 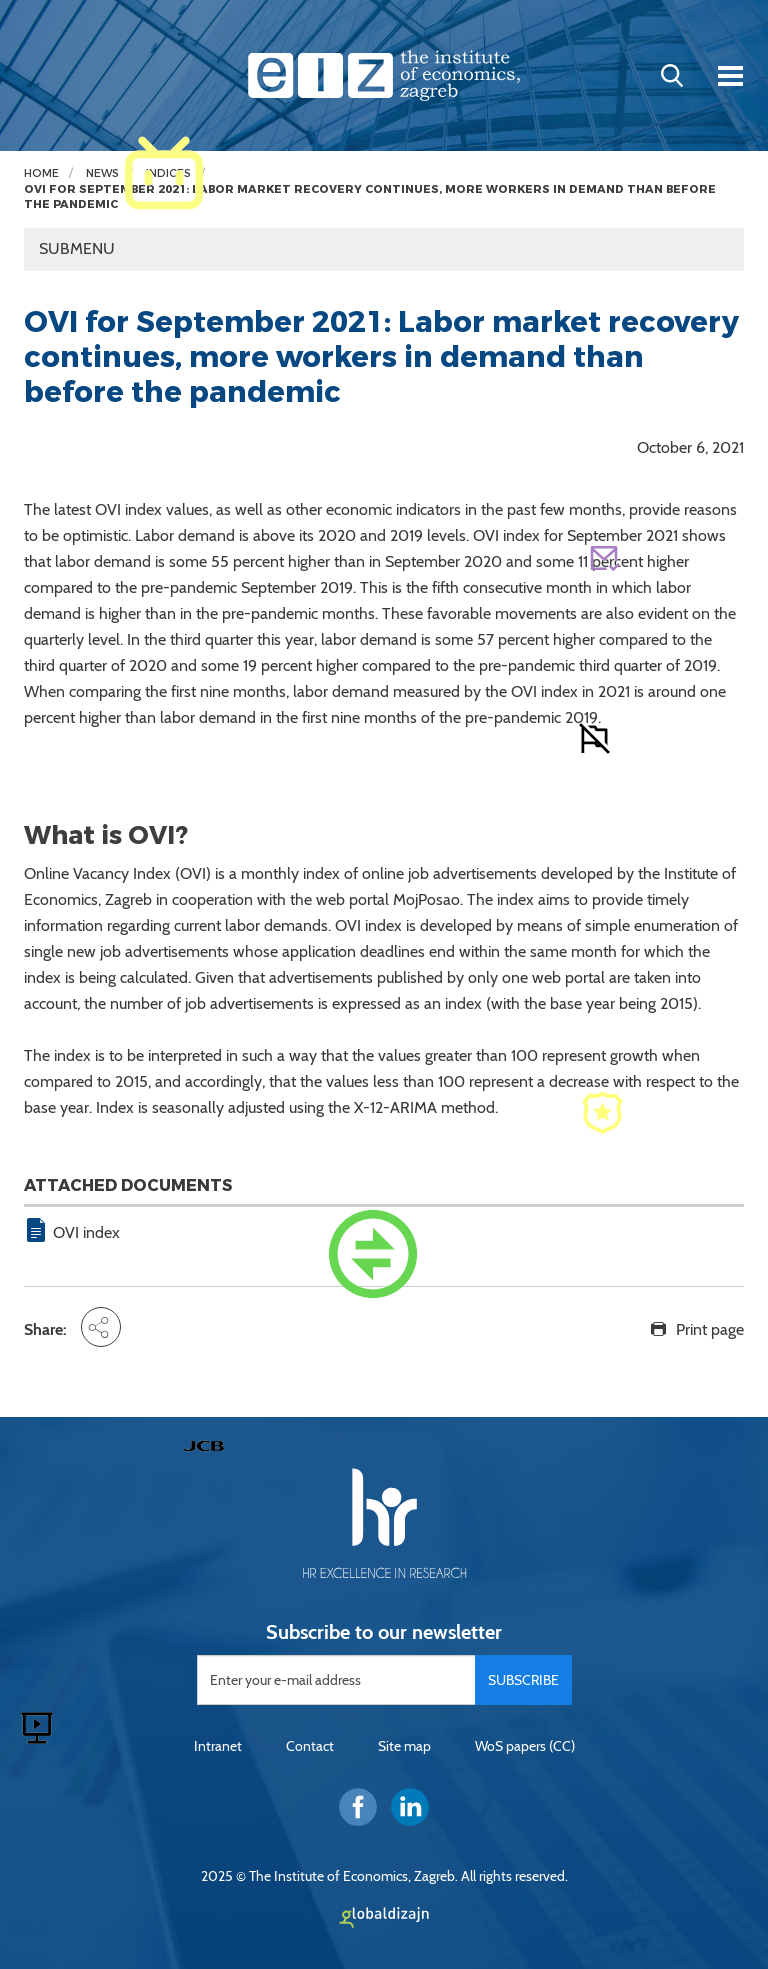 What do you see at coordinates (37, 1728) in the screenshot?
I see `start a presentation slideshow` at bounding box center [37, 1728].